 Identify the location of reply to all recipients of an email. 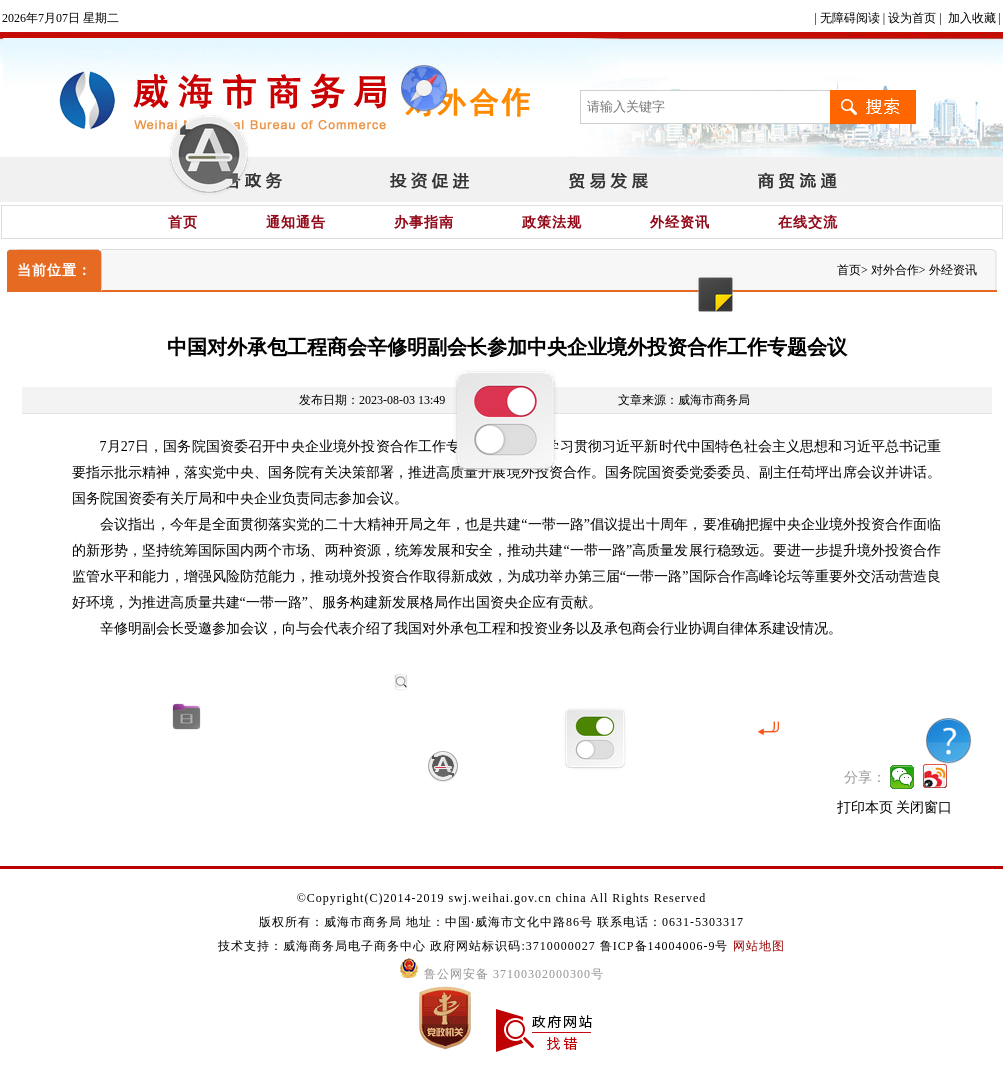
(768, 727).